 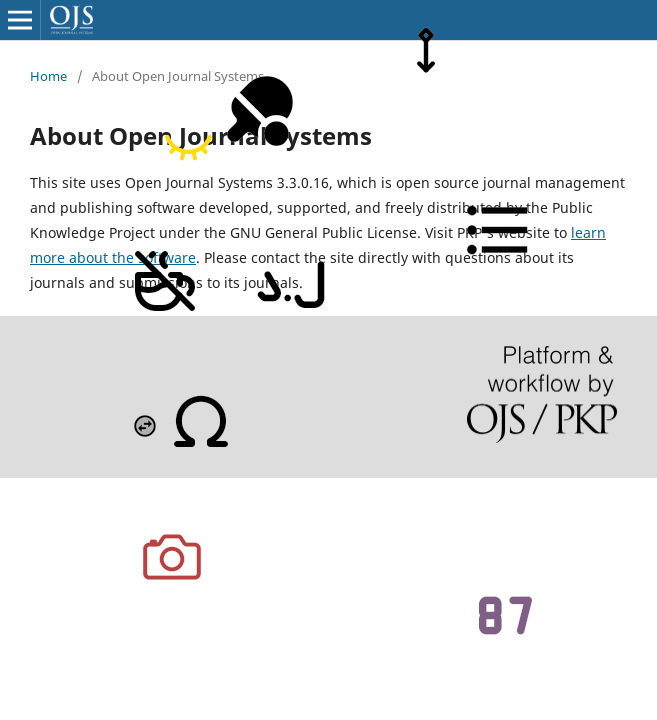 What do you see at coordinates (165, 281) in the screenshot?
I see `disable coffee break reminder` at bounding box center [165, 281].